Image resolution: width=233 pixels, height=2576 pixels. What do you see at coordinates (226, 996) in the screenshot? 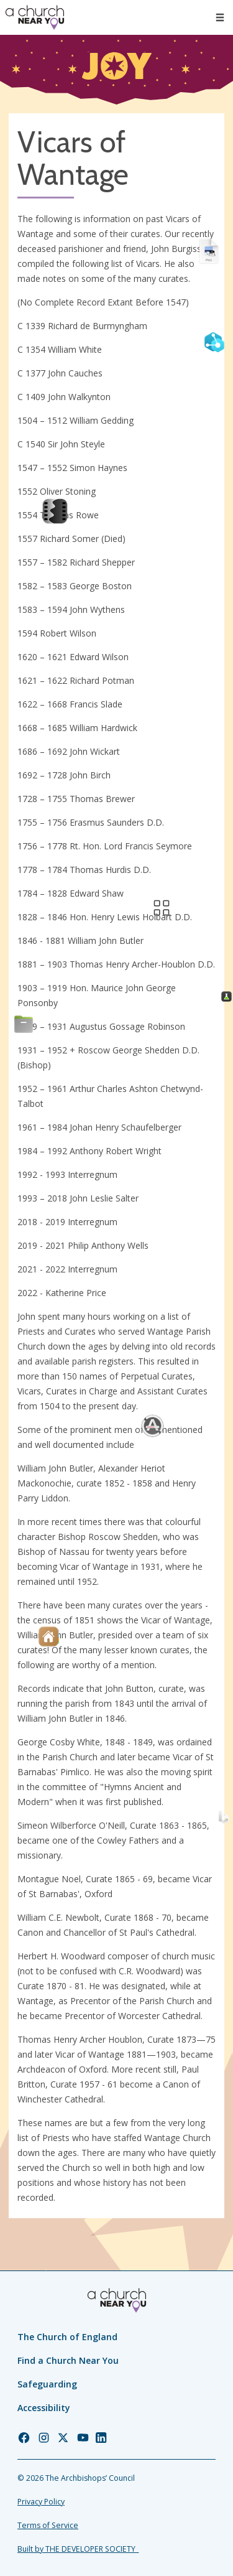
I see `open science or chemistry application` at bounding box center [226, 996].